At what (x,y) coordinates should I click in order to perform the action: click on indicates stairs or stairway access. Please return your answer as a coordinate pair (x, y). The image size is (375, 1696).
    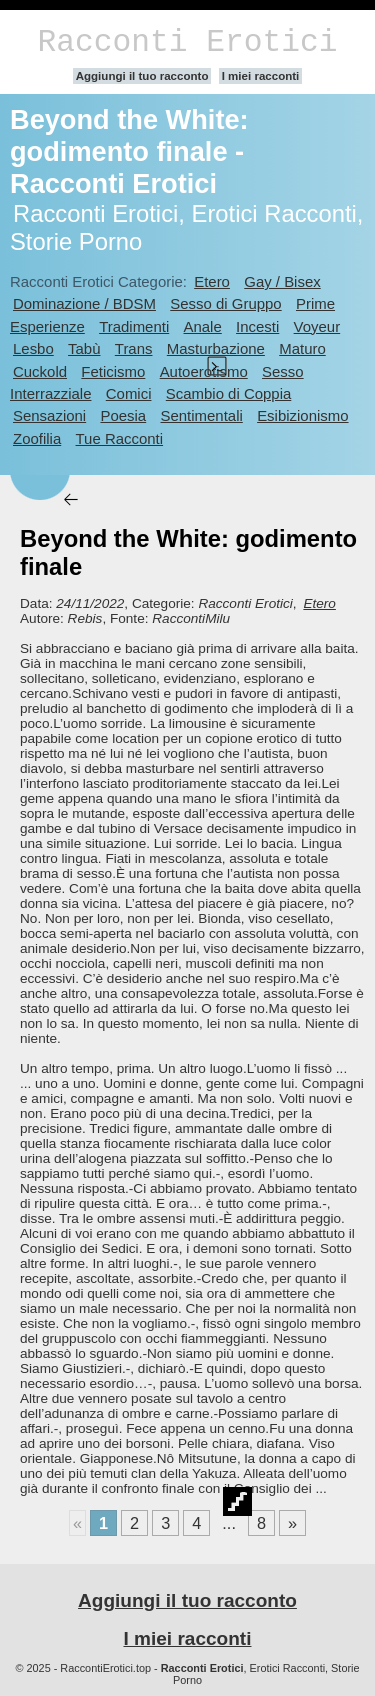
    Looking at the image, I should click on (237, 1501).